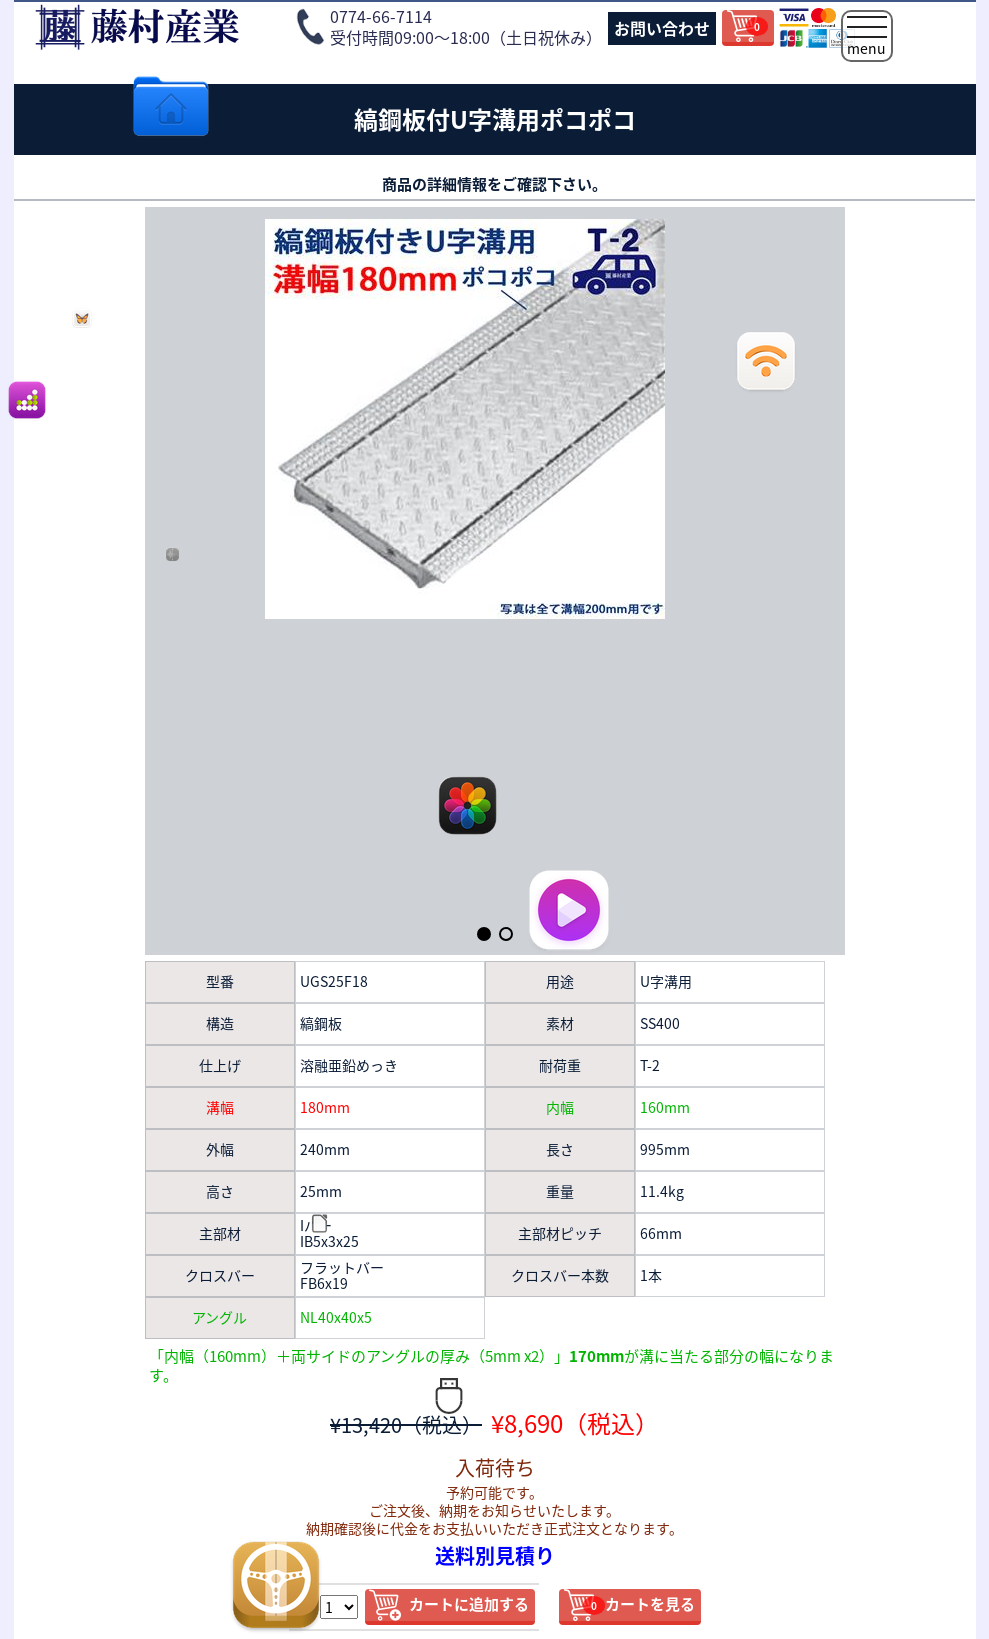 This screenshot has width=989, height=1639. I want to click on connect to a captive portal or public wifi network, so click(766, 361).